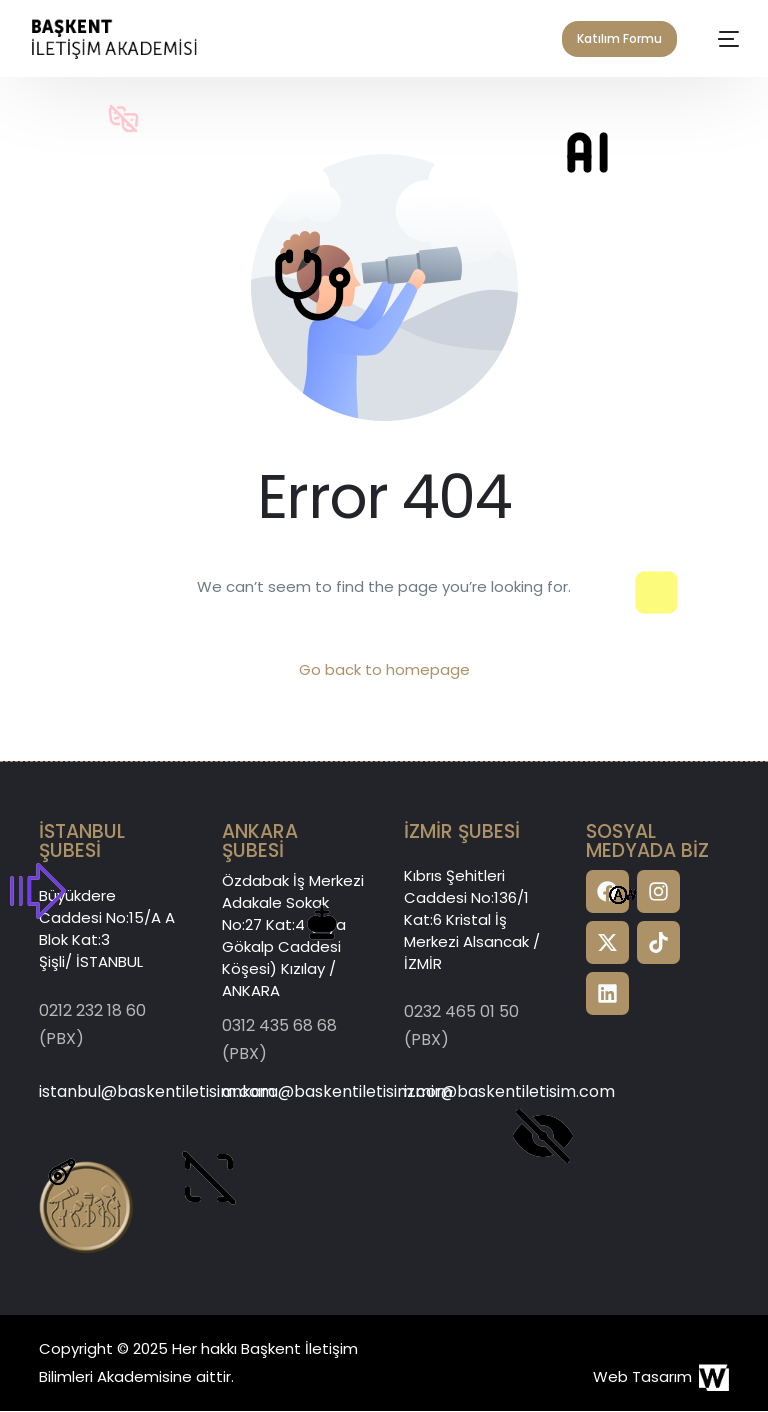 The width and height of the screenshot is (768, 1412). Describe the element at coordinates (656, 592) in the screenshot. I see `stop media playback` at that location.